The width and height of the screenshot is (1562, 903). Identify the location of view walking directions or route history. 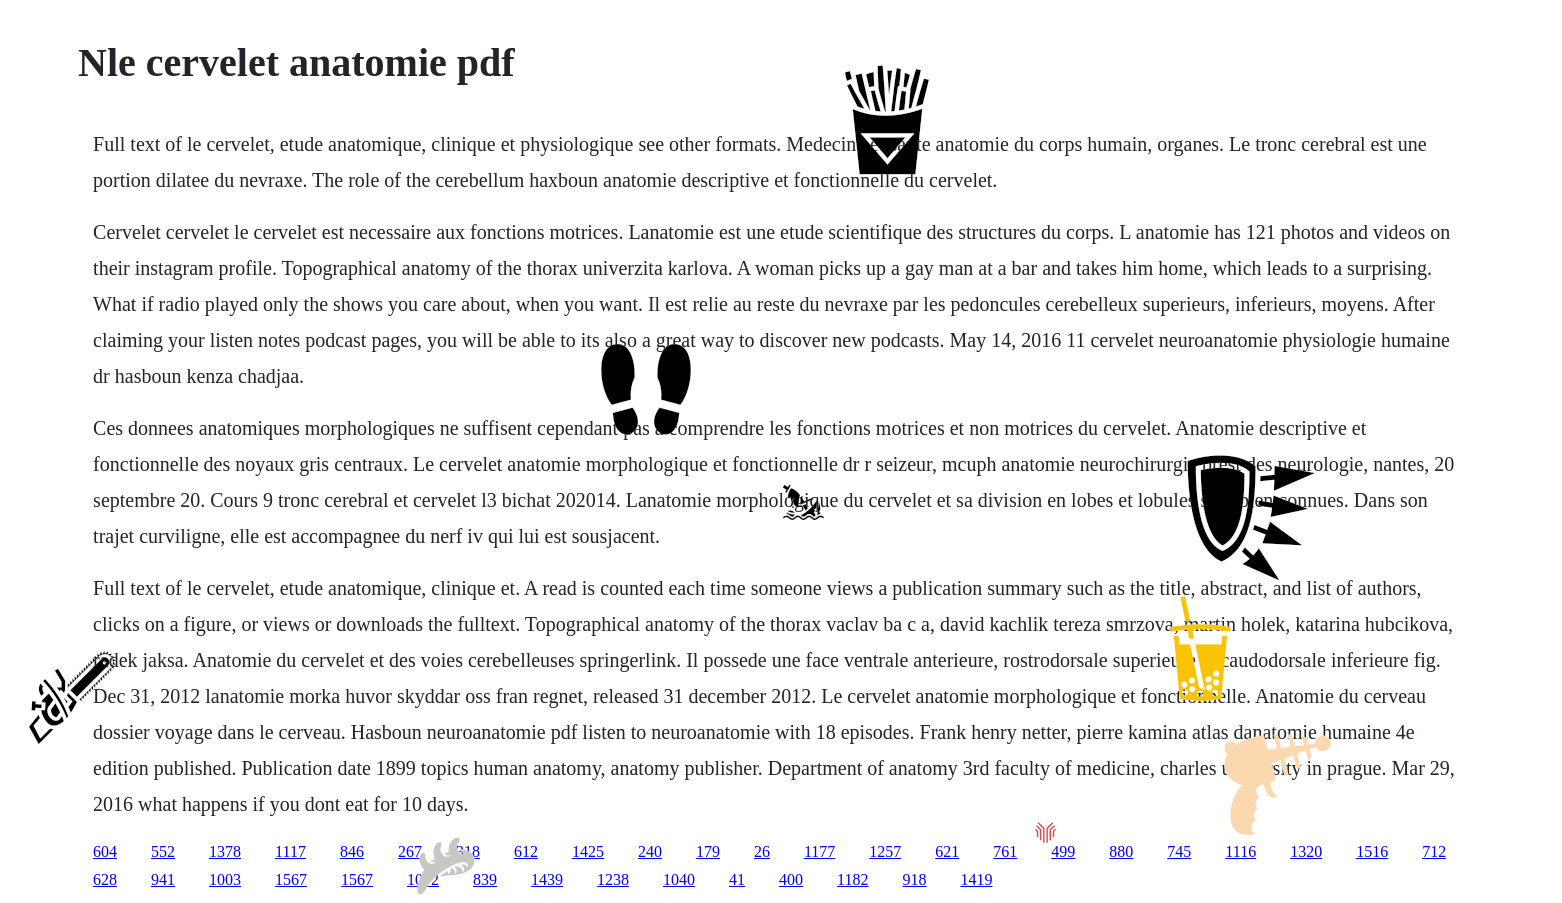
(645, 389).